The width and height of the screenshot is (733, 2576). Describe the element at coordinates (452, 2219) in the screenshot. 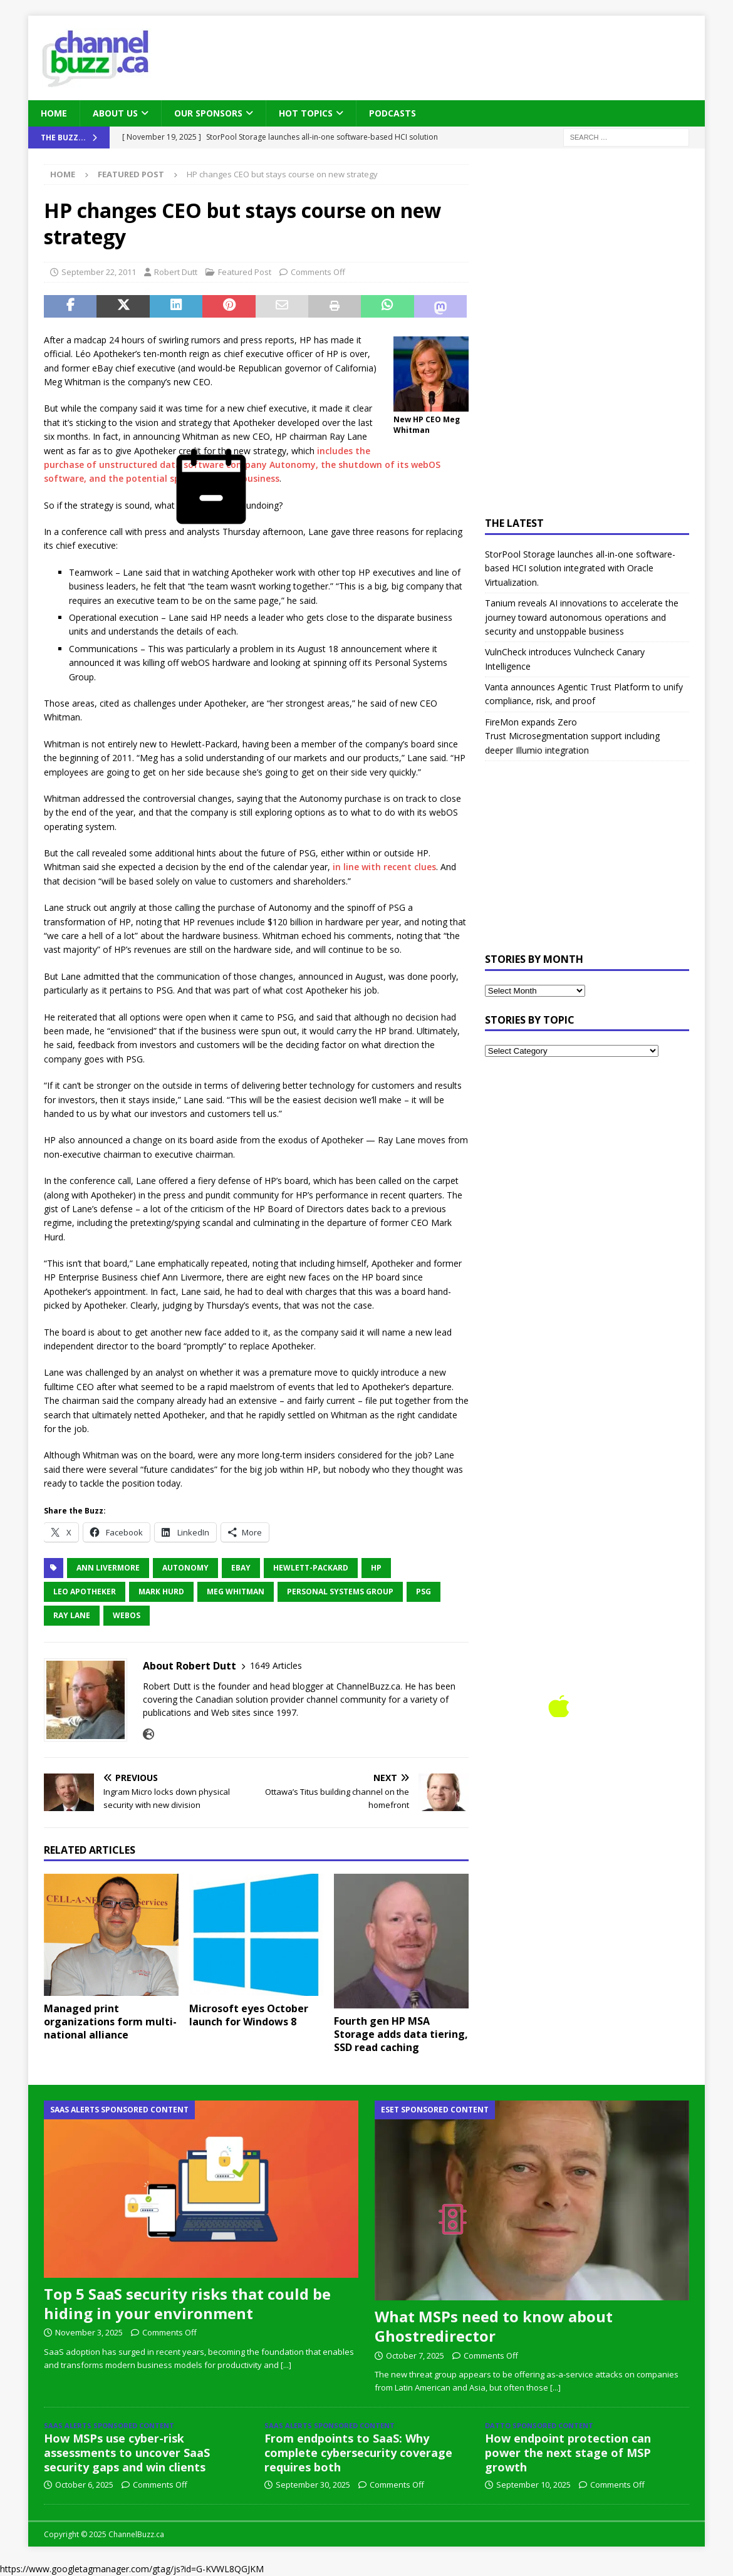

I see `view traffic conditions` at that location.